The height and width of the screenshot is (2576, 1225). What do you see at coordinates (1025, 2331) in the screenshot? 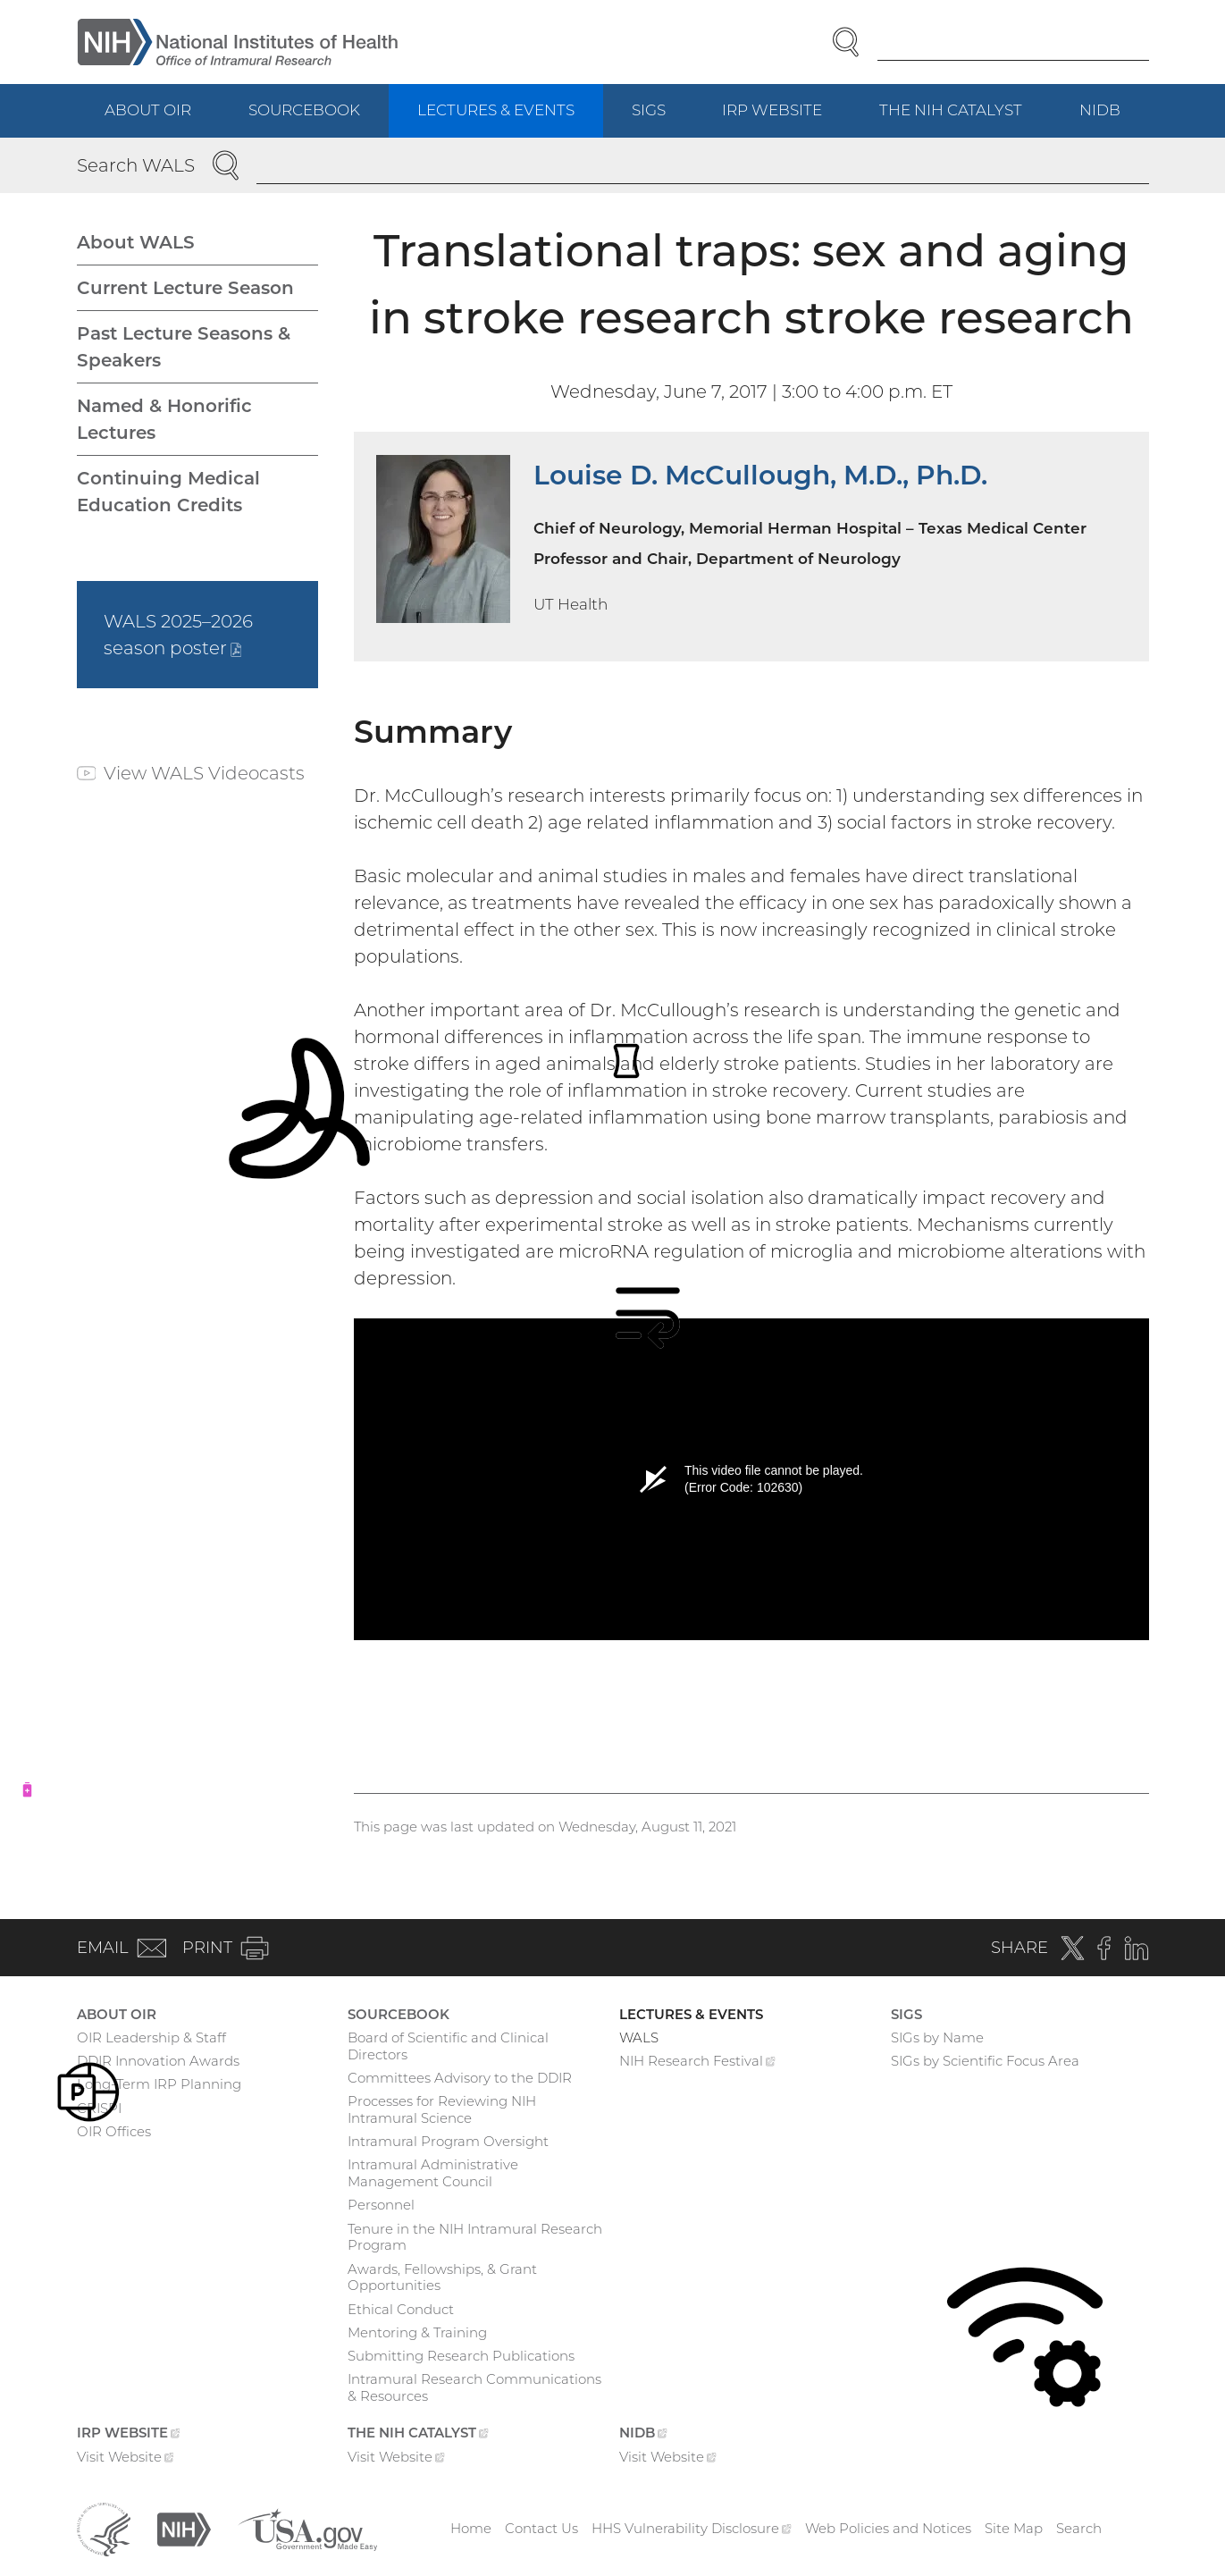
I see `access wifi settings` at bounding box center [1025, 2331].